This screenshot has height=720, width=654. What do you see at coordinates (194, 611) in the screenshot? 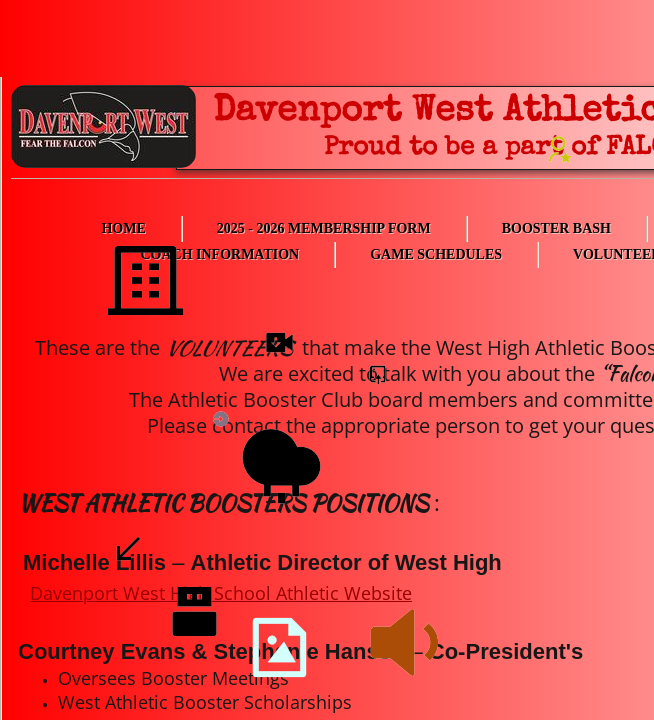
I see `access USB flash drive contents` at bounding box center [194, 611].